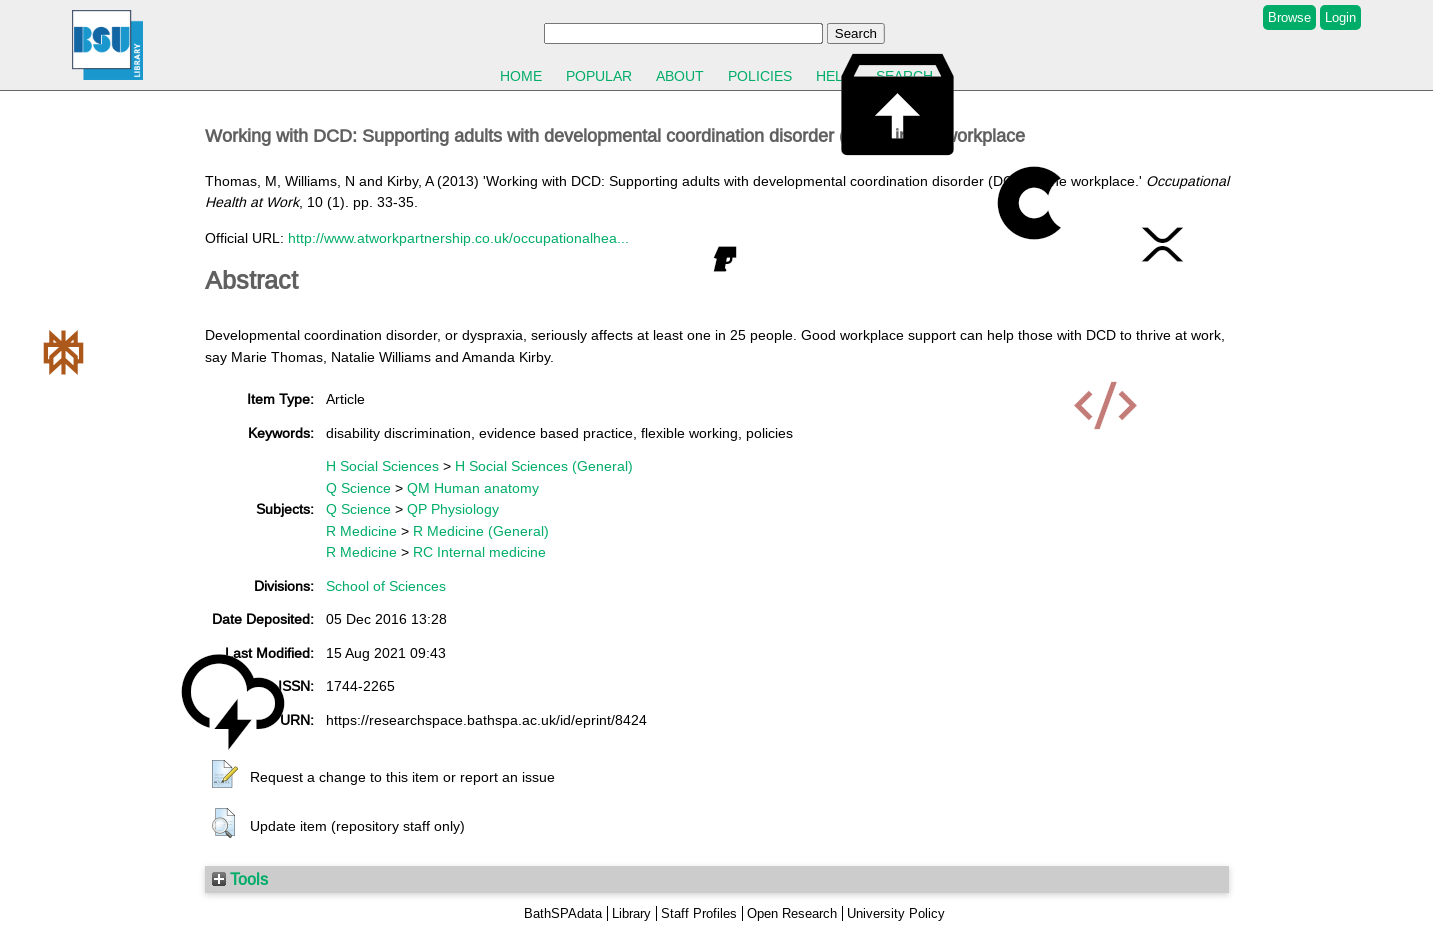 The width and height of the screenshot is (1433, 927). Describe the element at coordinates (1162, 244) in the screenshot. I see `xrp cryptocurrency logo` at that location.